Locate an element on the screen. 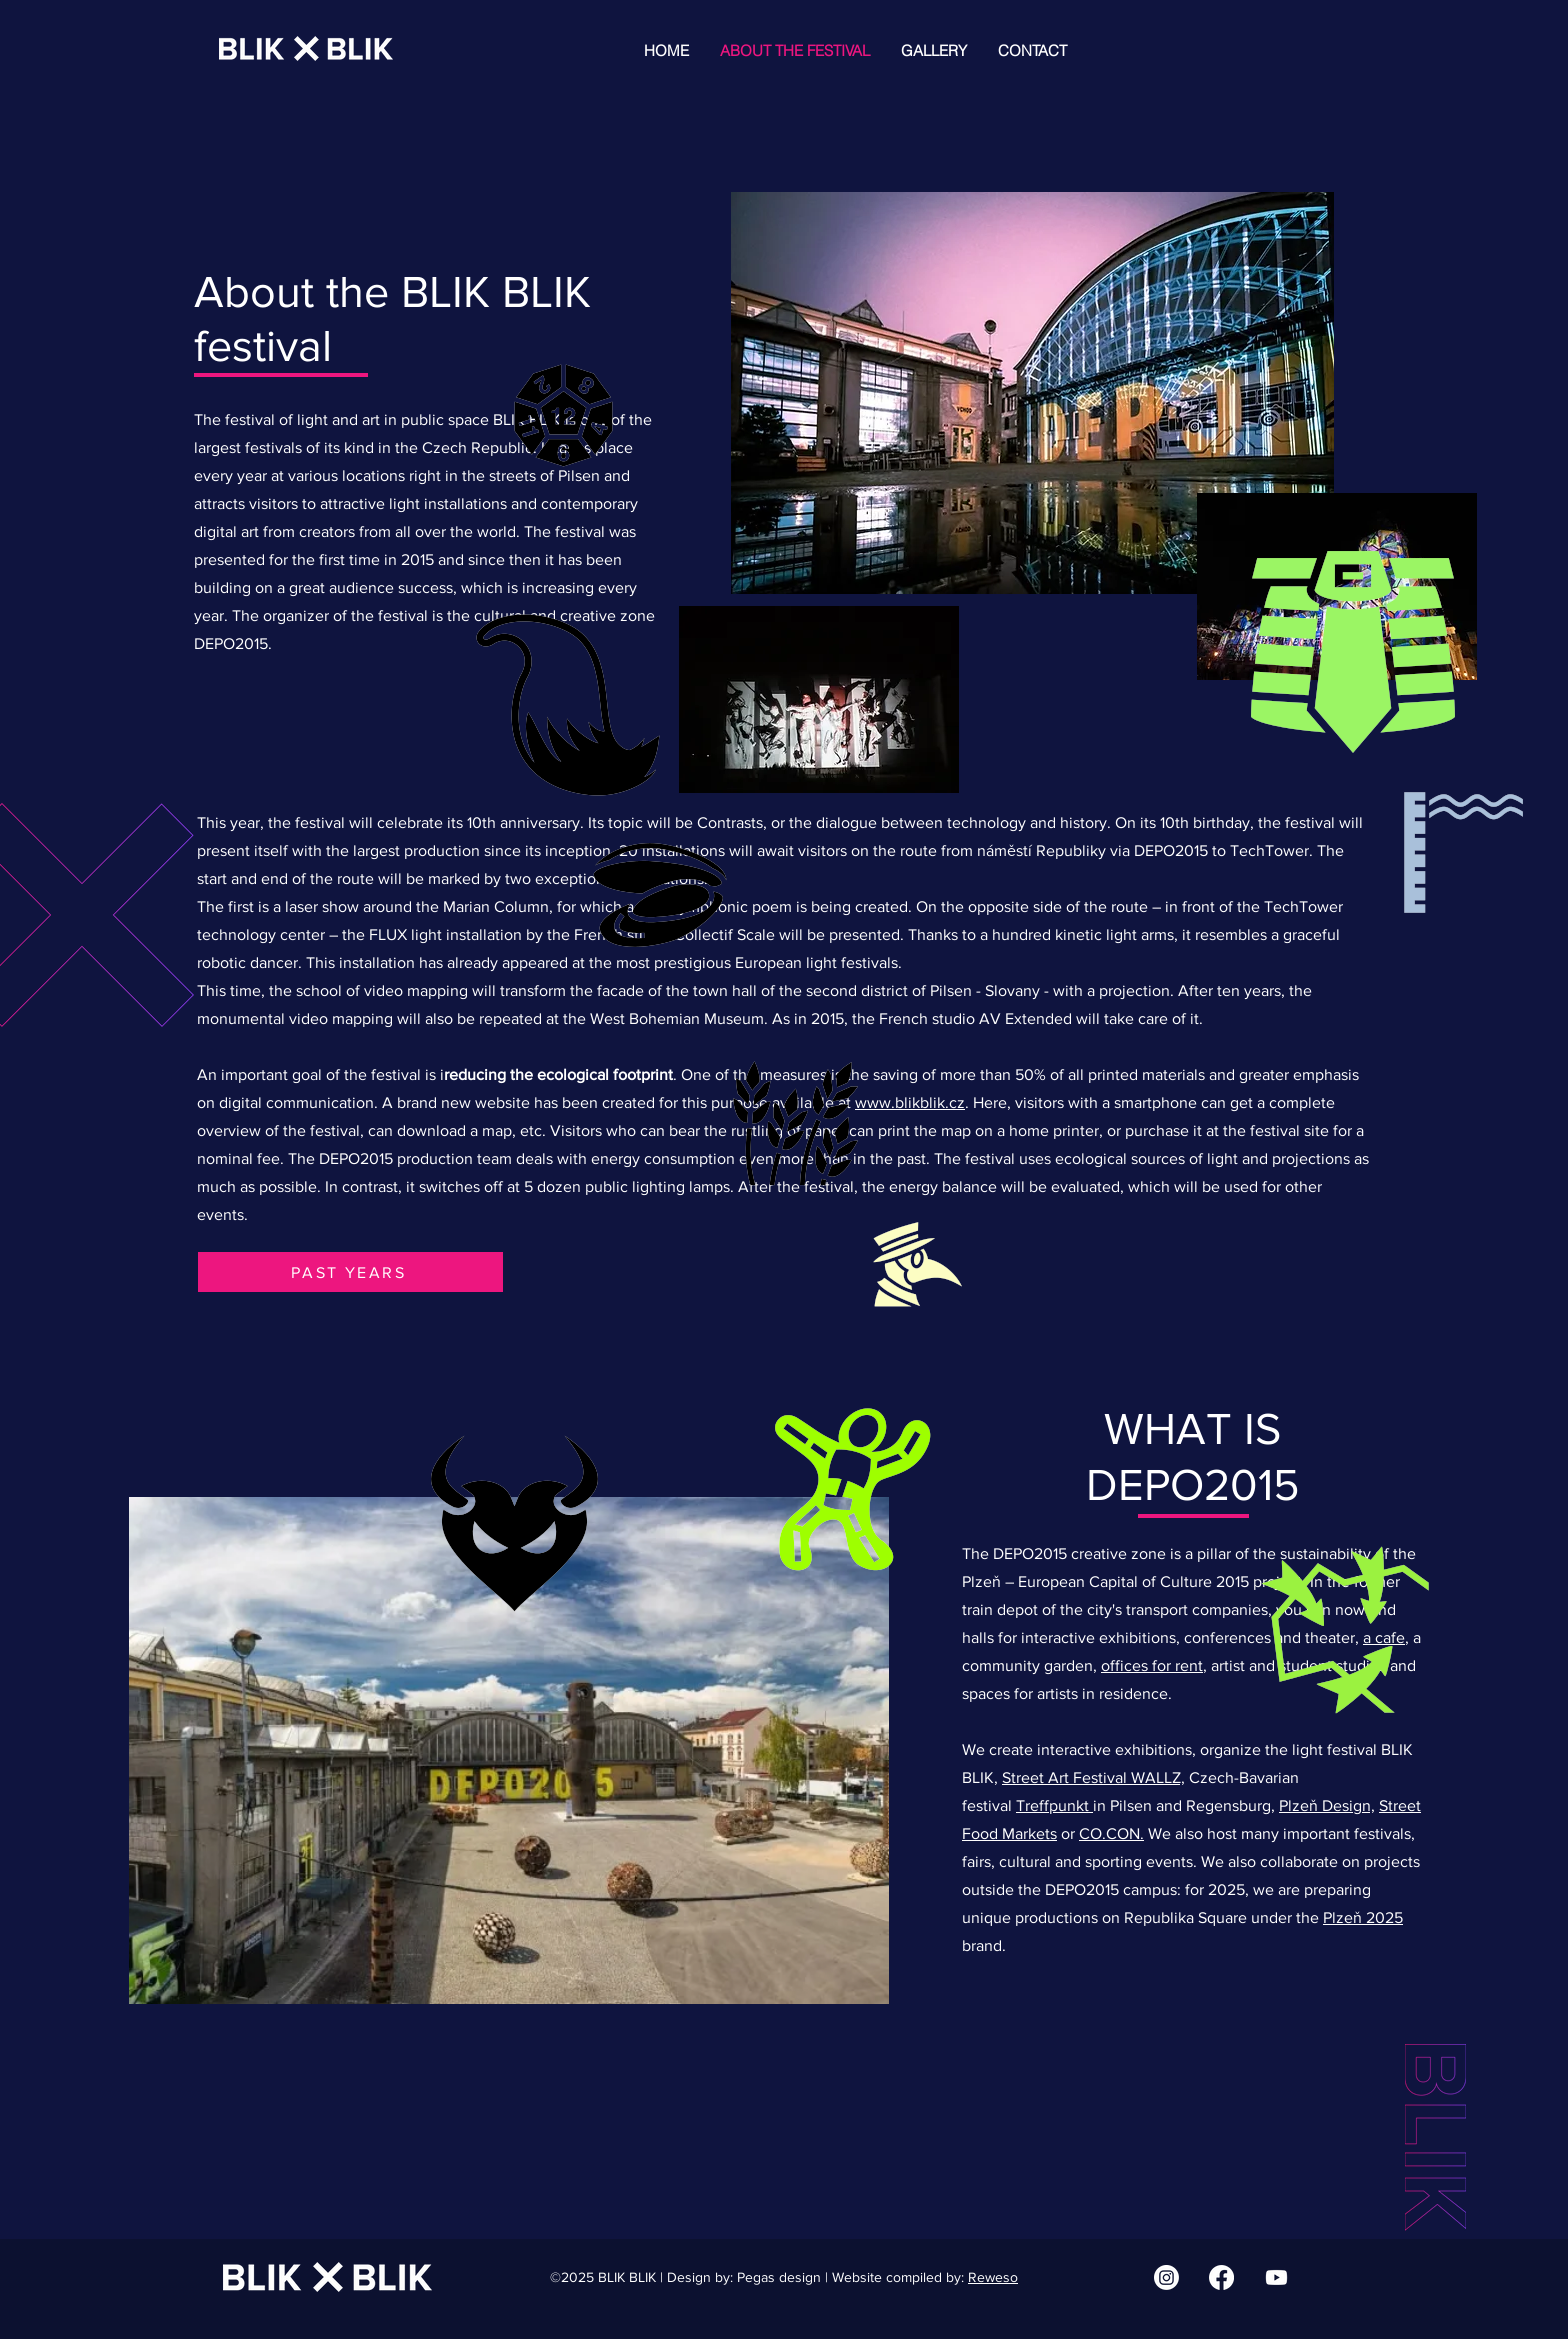 The width and height of the screenshot is (1568, 2339). indicates territory expansion or takeover in strategy games is located at coordinates (1344, 1628).